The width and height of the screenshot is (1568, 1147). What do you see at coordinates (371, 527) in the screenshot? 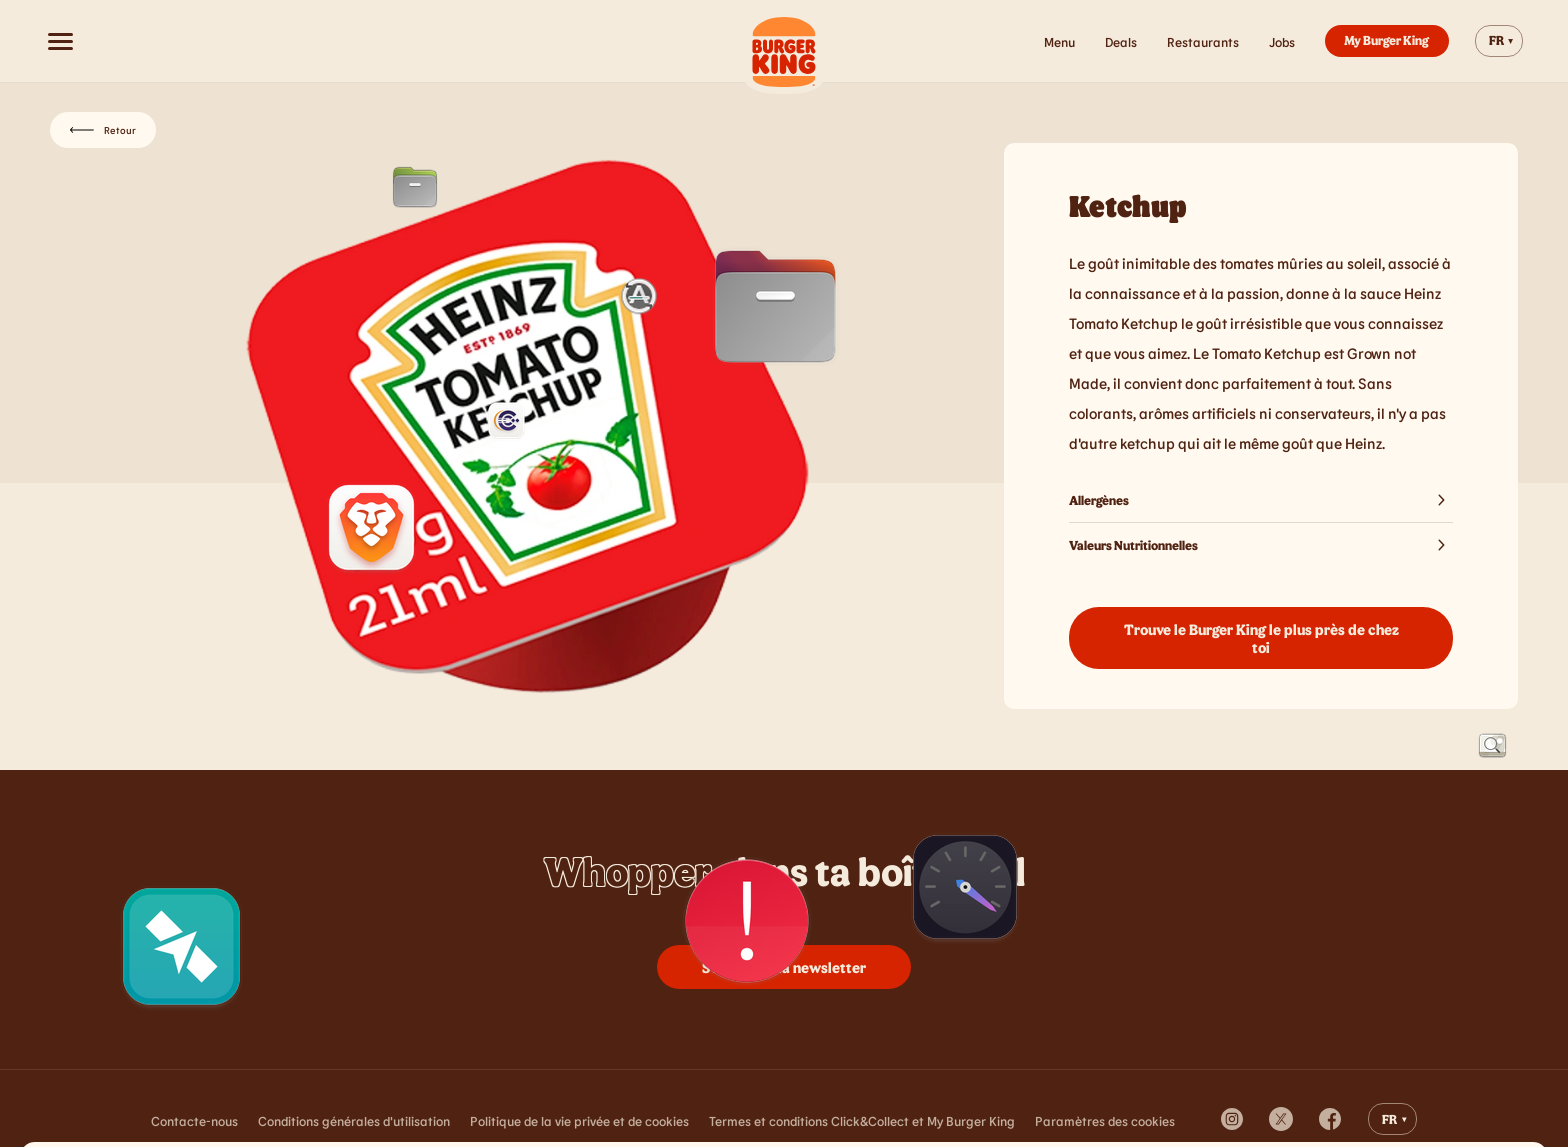
I see `open the Brave browser` at bounding box center [371, 527].